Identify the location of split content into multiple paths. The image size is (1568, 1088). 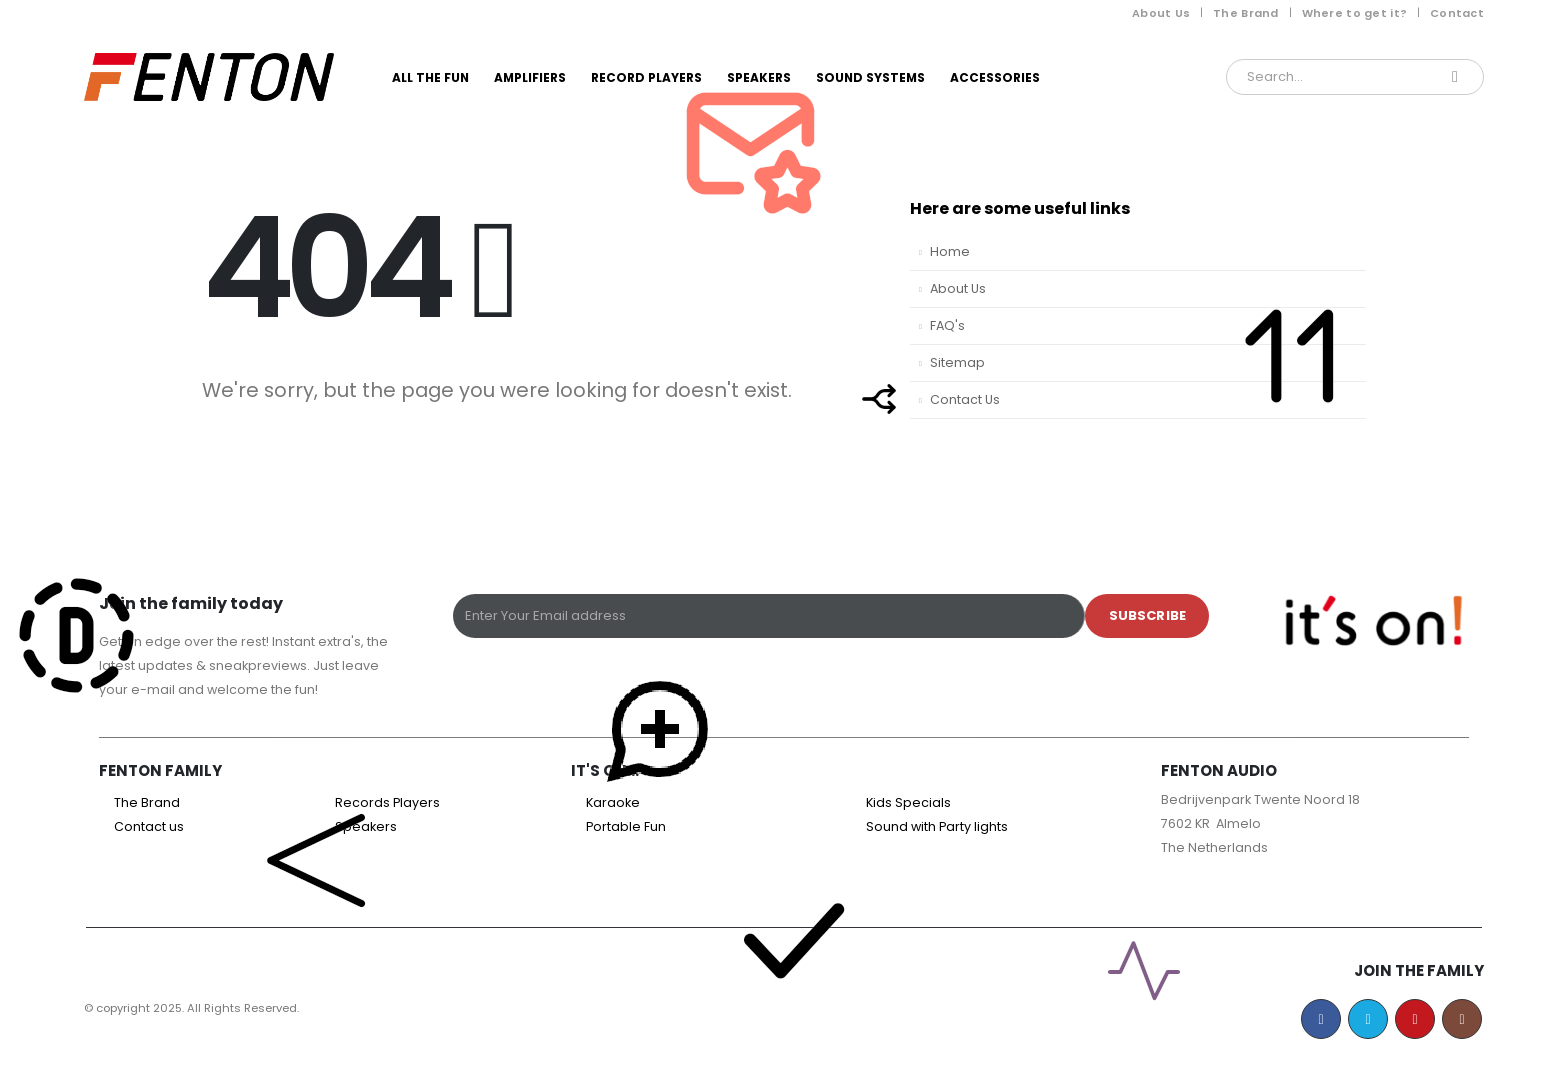
(879, 399).